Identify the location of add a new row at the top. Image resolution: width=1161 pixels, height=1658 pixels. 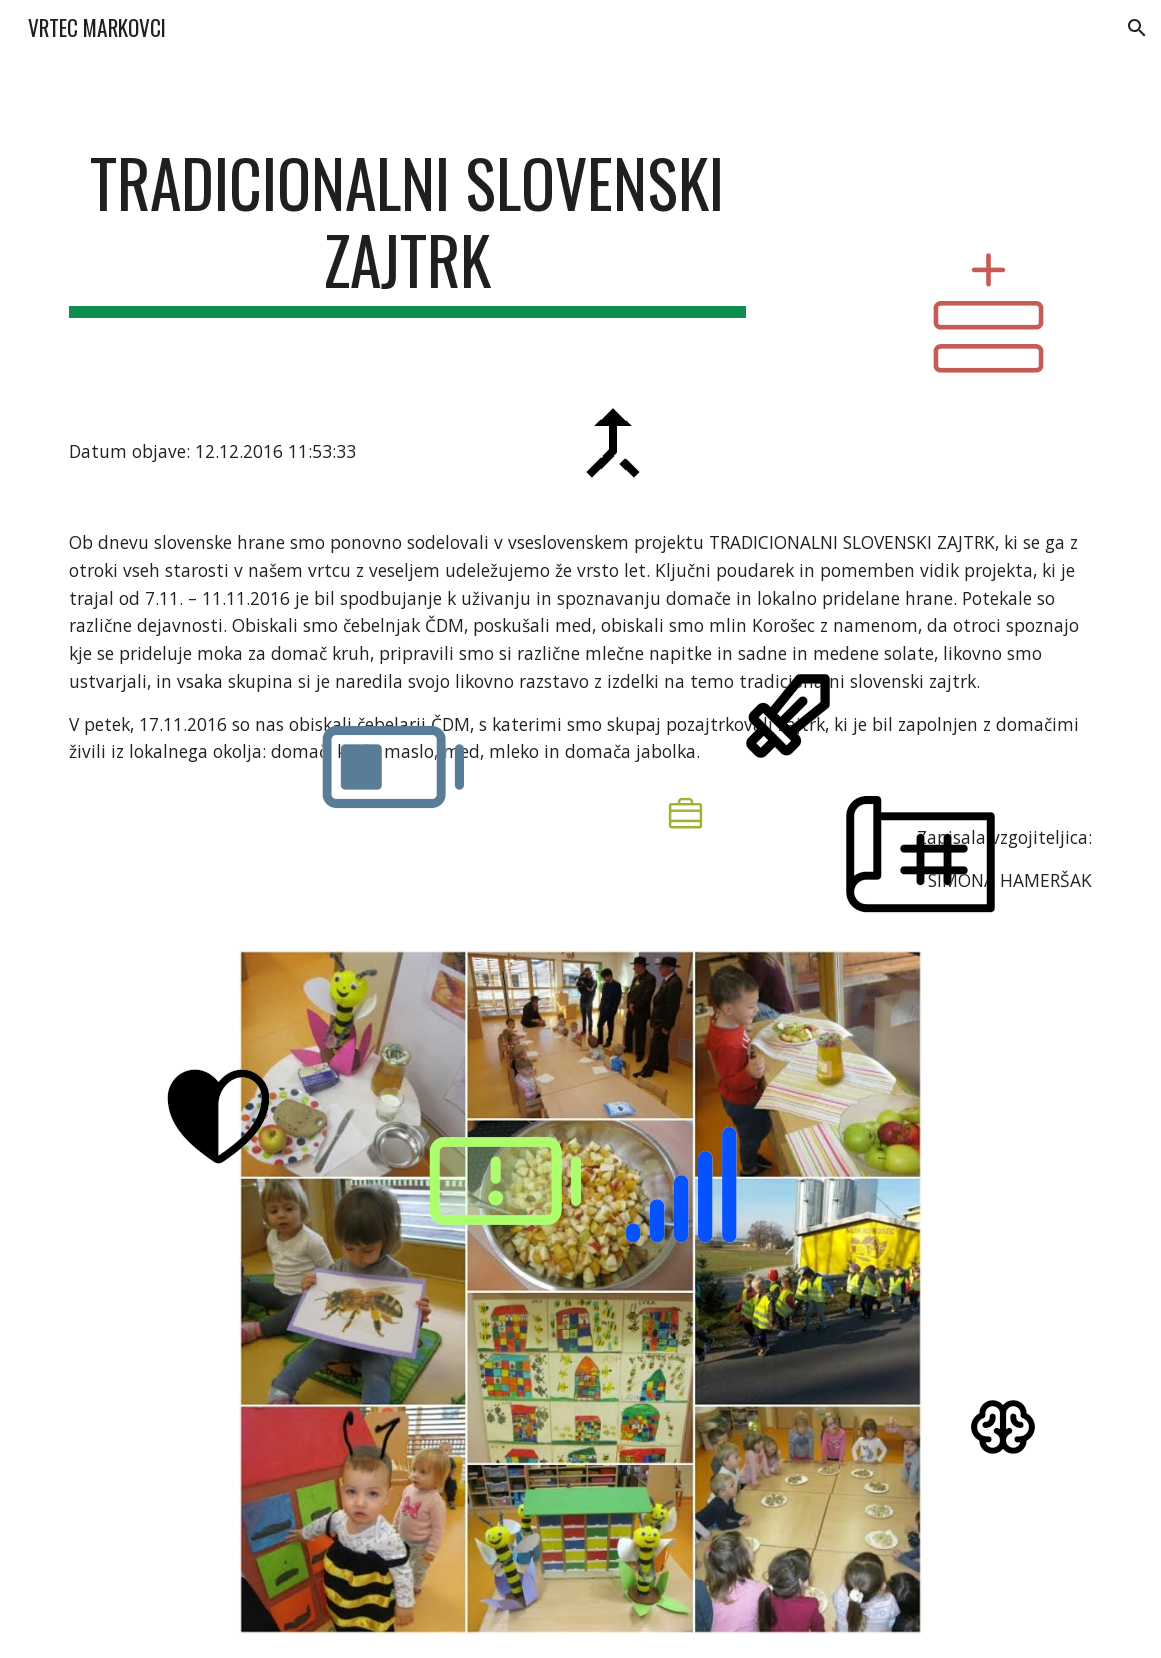
(988, 322).